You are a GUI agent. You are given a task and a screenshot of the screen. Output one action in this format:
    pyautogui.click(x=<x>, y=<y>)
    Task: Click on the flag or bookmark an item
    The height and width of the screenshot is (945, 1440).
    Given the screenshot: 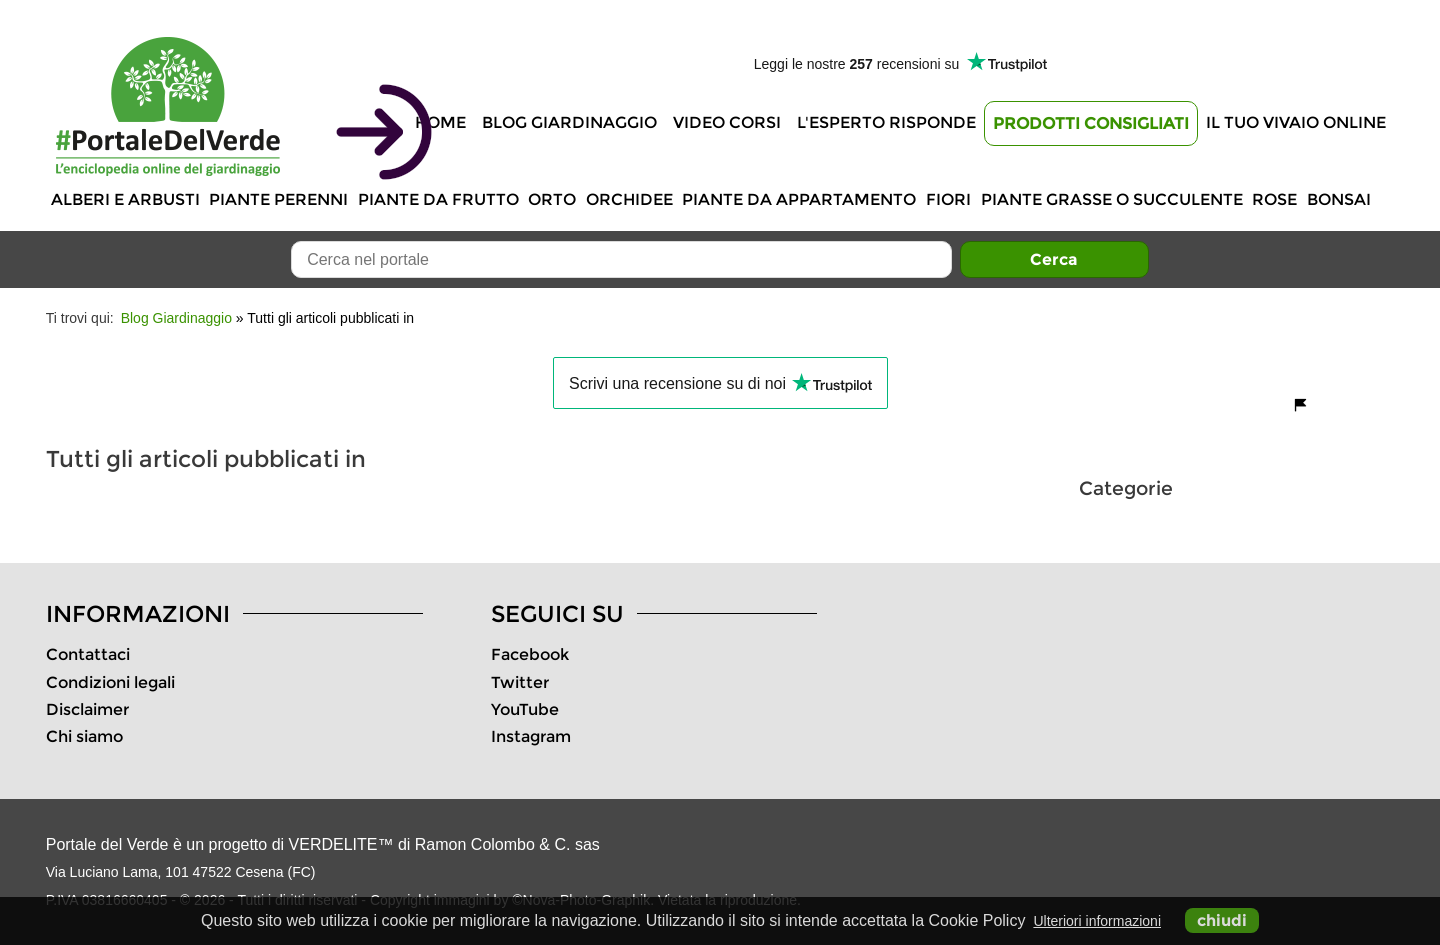 What is the action you would take?
    pyautogui.click(x=1300, y=404)
    